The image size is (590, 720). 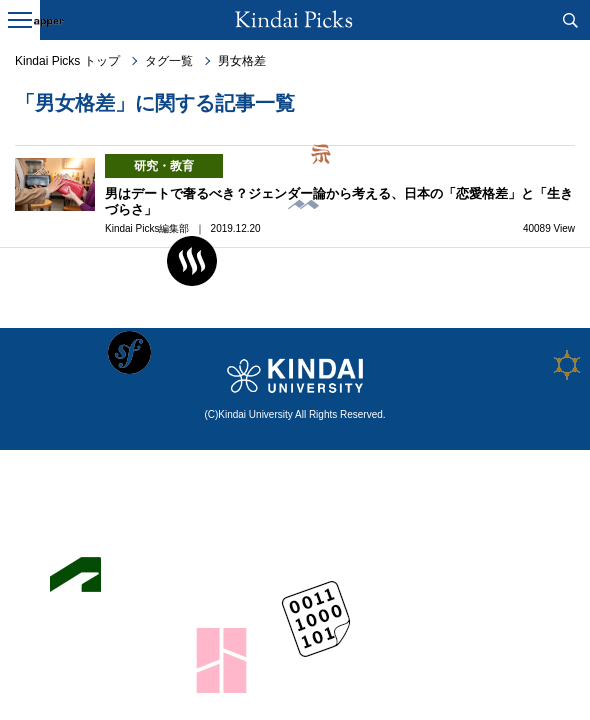 I want to click on apper brand logo, so click(x=49, y=22).